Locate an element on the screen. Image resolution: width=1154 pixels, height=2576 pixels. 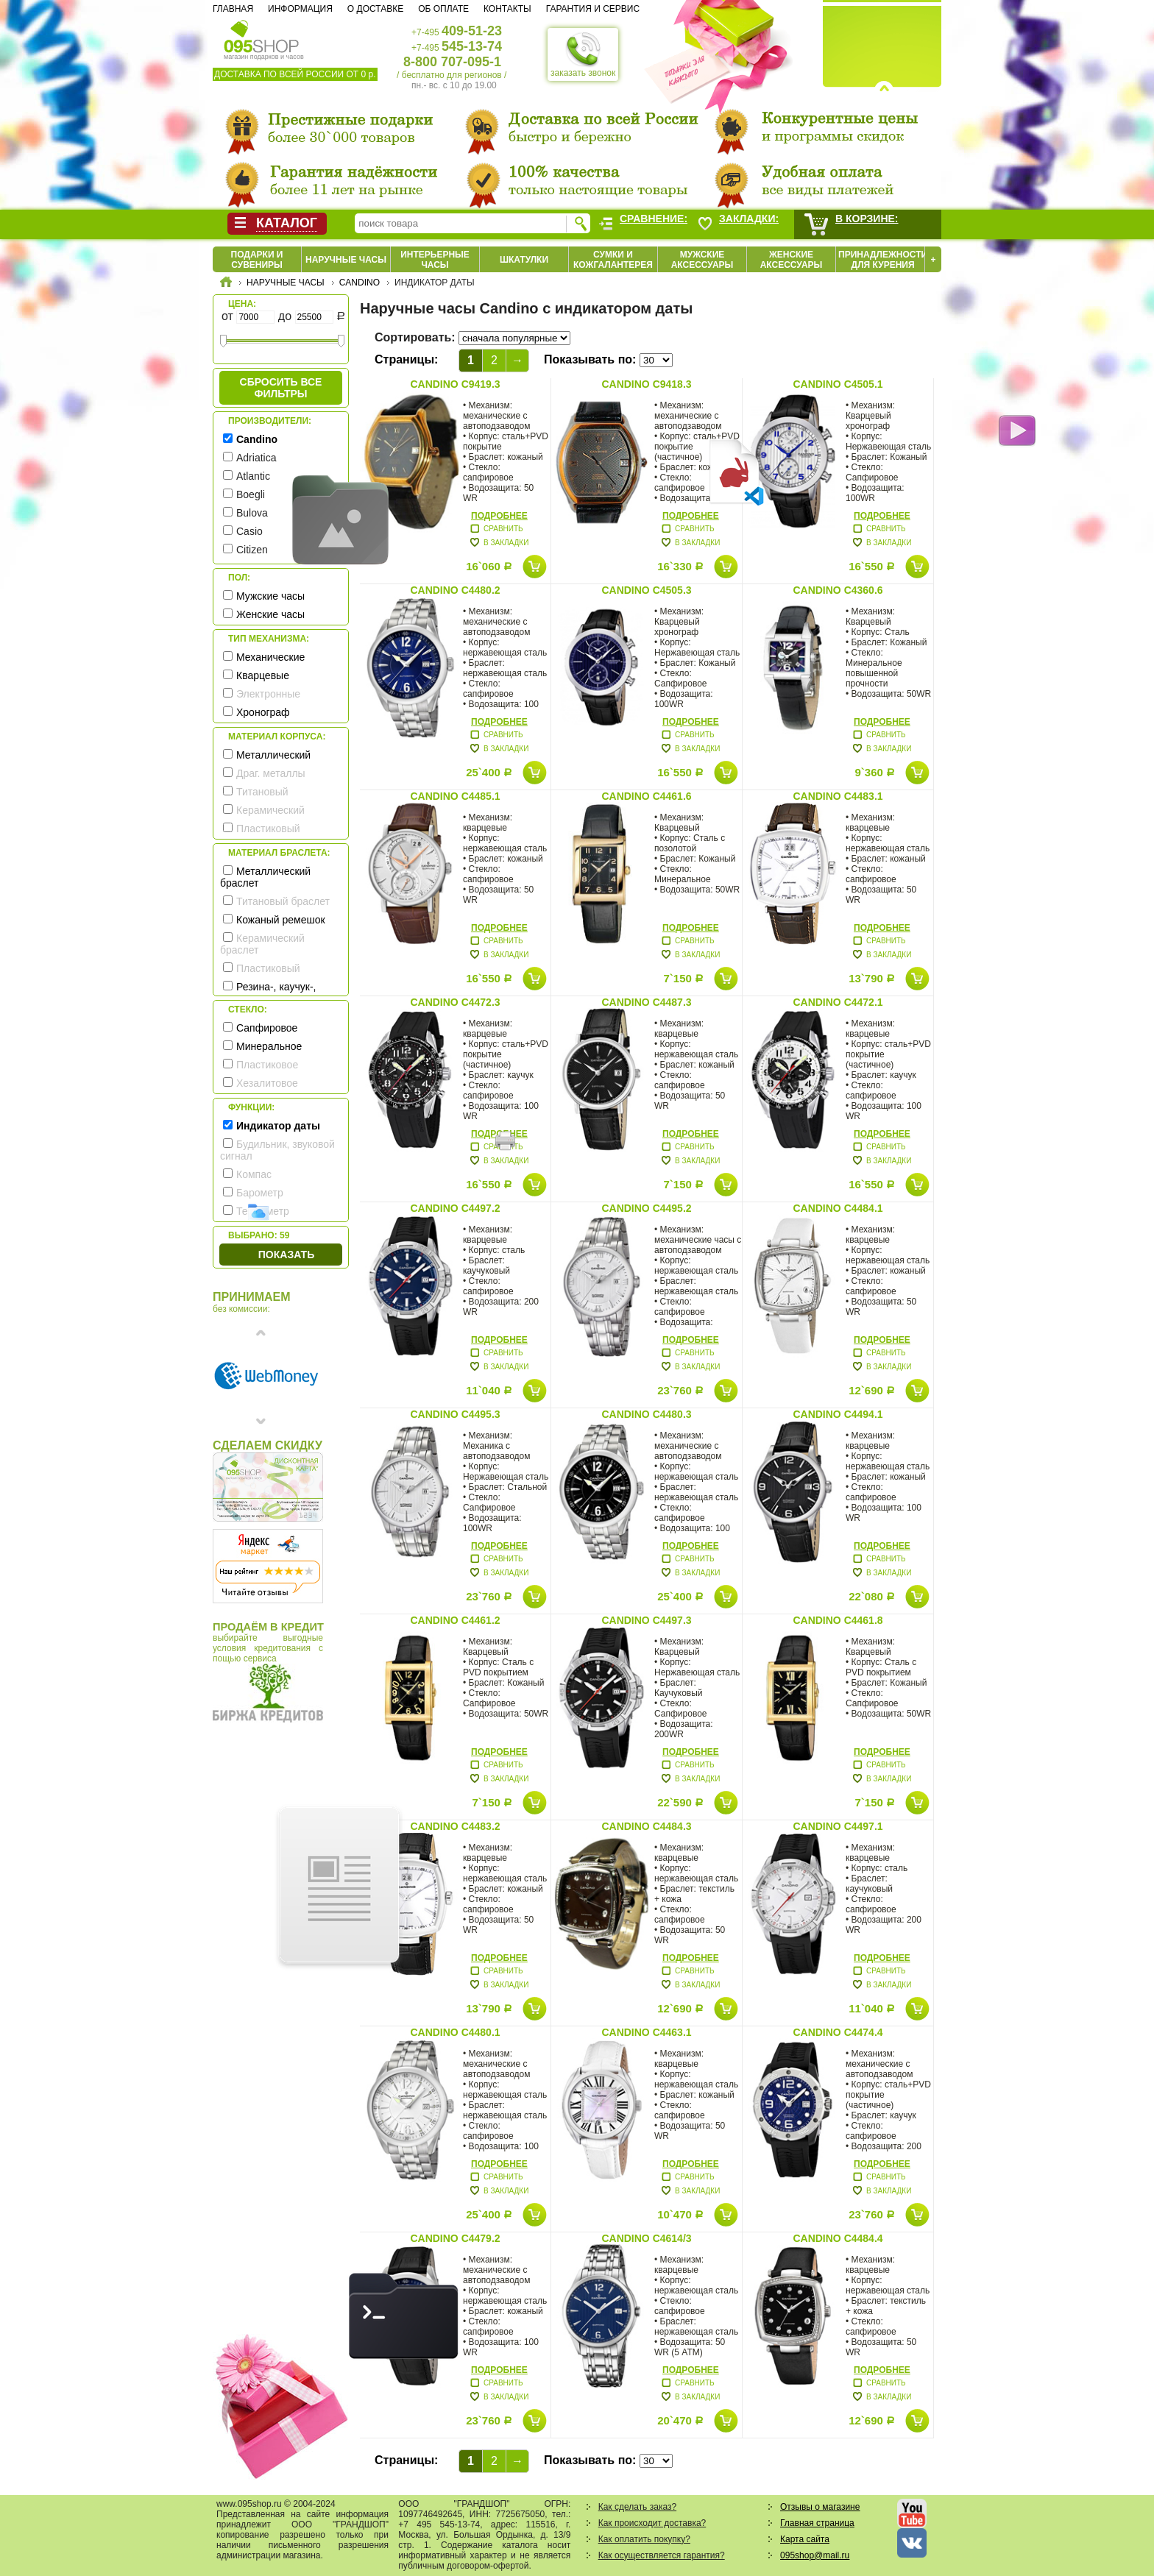
open media player application is located at coordinates (1017, 430).